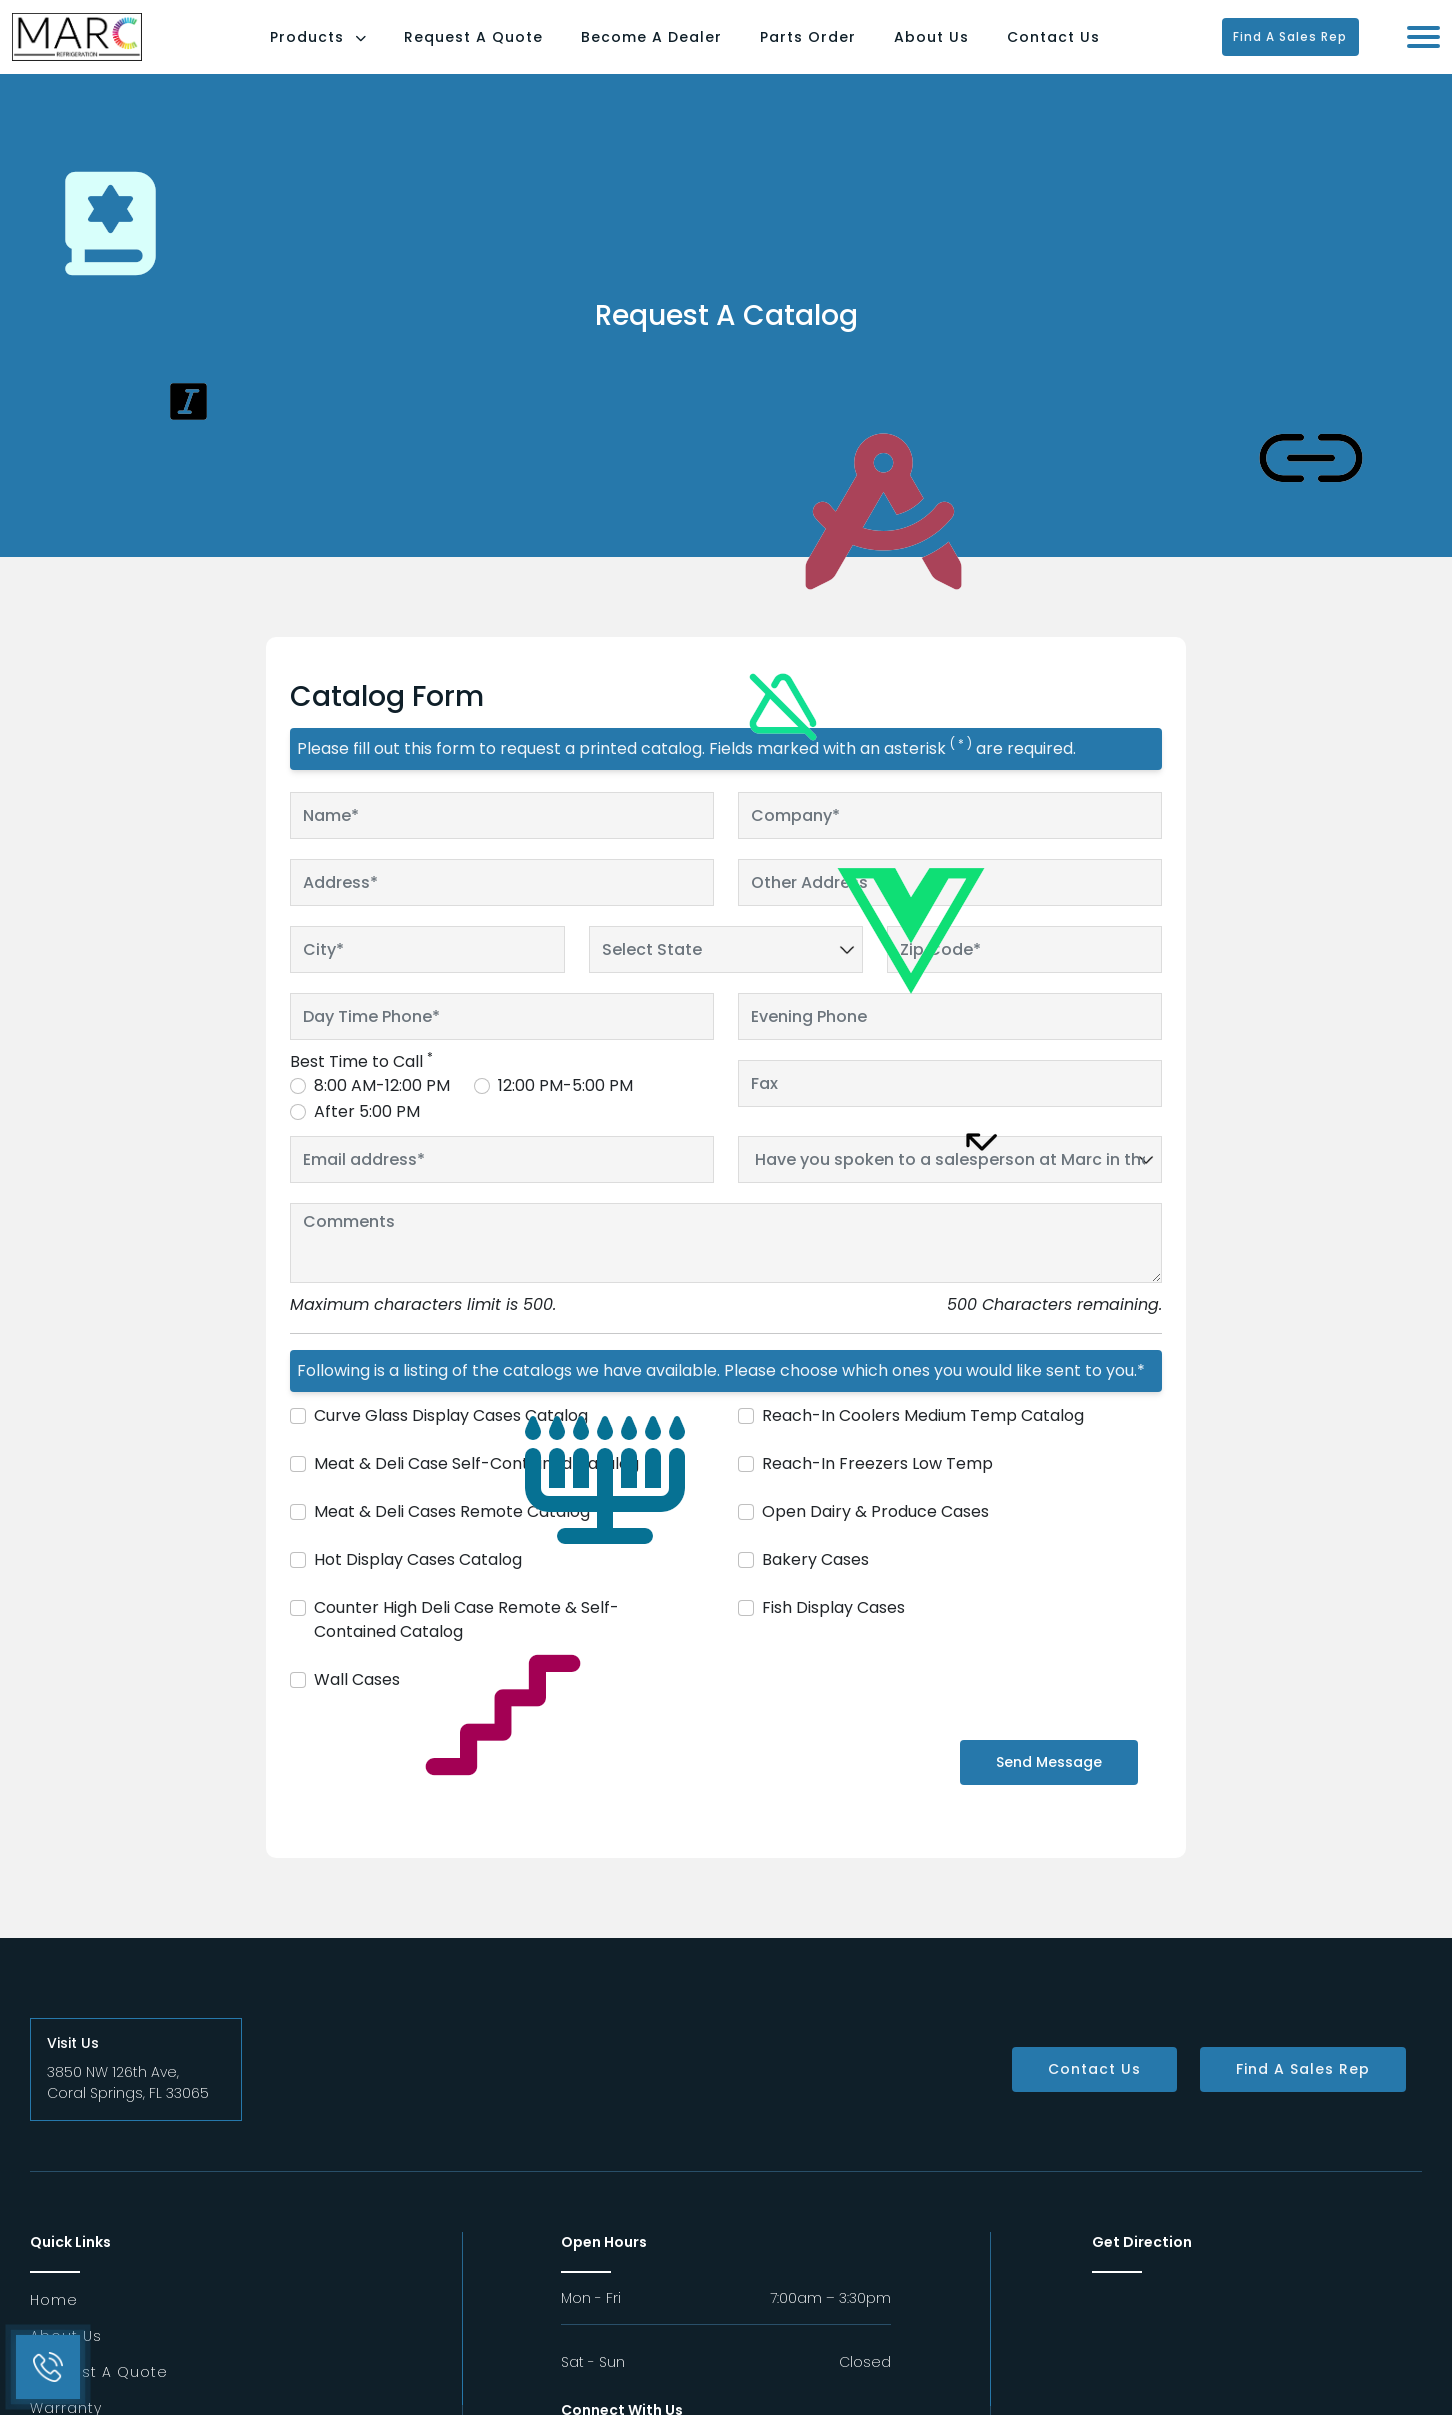 The height and width of the screenshot is (2415, 1452). I want to click on access Jewish religious texts, so click(110, 223).